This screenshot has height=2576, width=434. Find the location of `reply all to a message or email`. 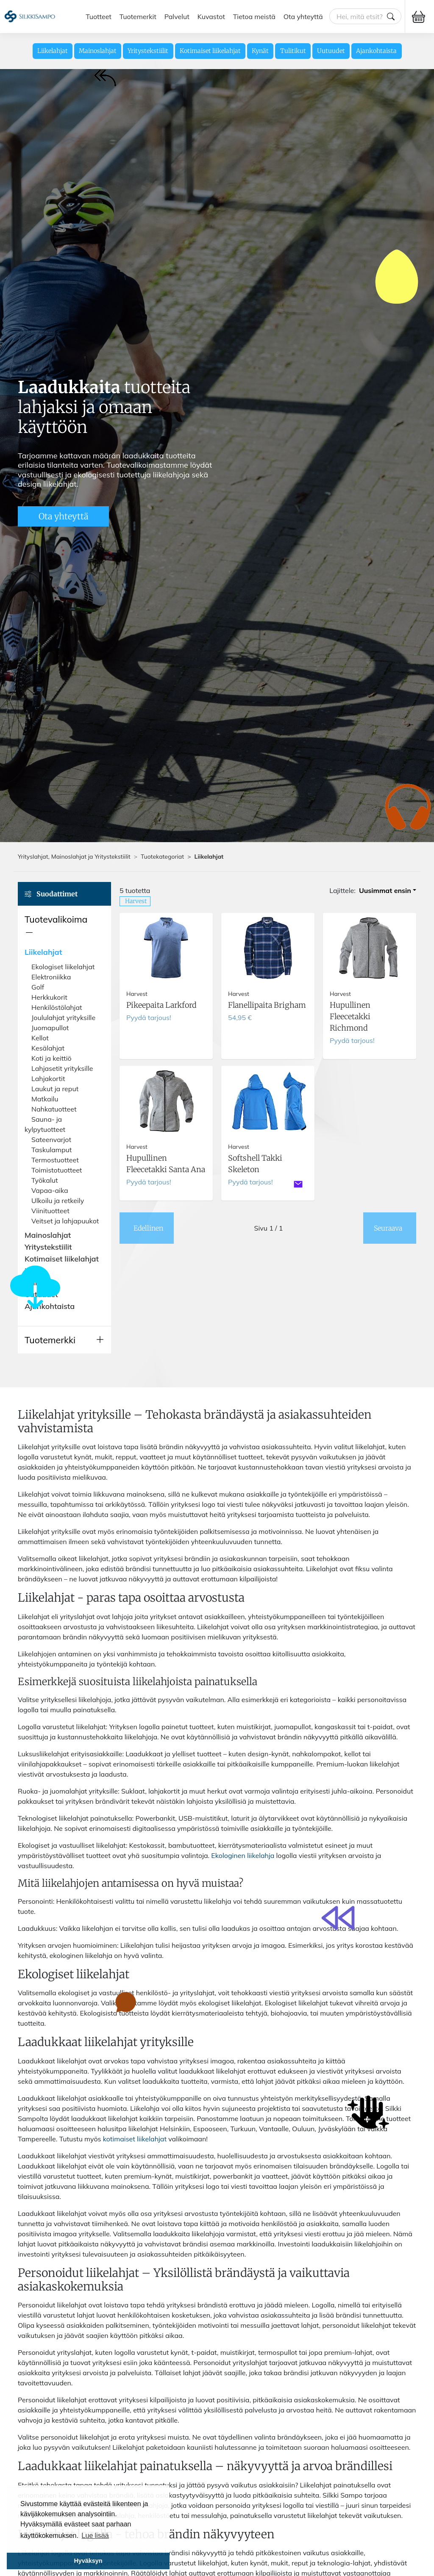

reply all to a message or email is located at coordinates (105, 78).